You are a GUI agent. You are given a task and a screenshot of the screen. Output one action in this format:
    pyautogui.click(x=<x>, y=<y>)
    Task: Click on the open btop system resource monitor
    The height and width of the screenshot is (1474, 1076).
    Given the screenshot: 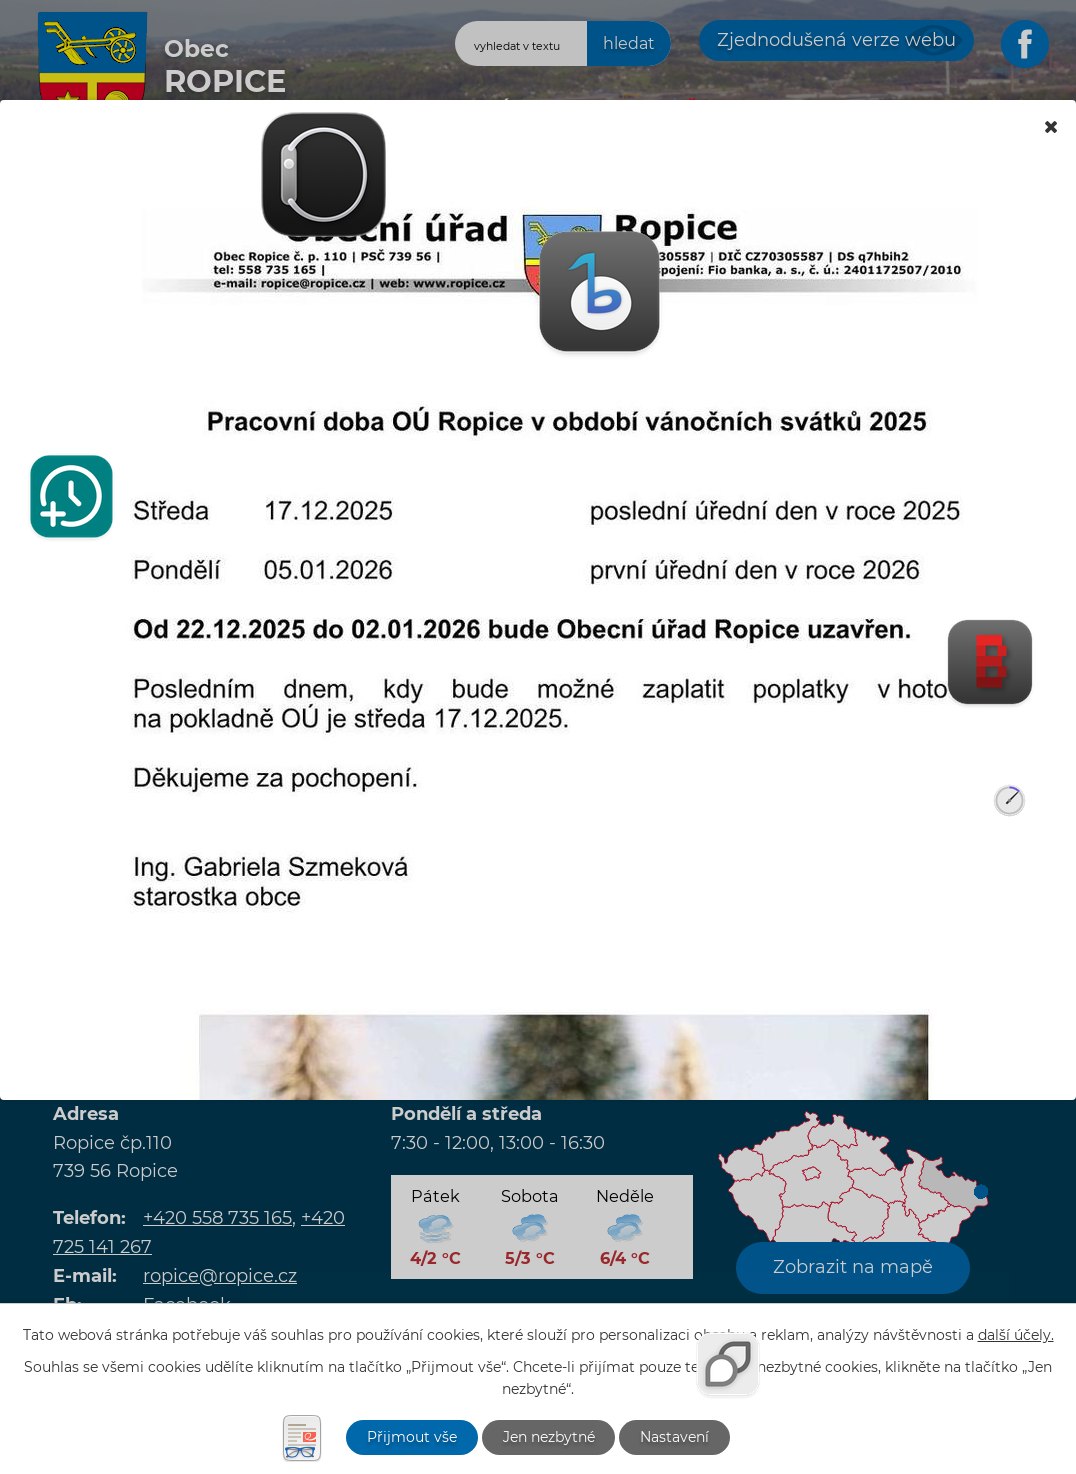 What is the action you would take?
    pyautogui.click(x=990, y=662)
    